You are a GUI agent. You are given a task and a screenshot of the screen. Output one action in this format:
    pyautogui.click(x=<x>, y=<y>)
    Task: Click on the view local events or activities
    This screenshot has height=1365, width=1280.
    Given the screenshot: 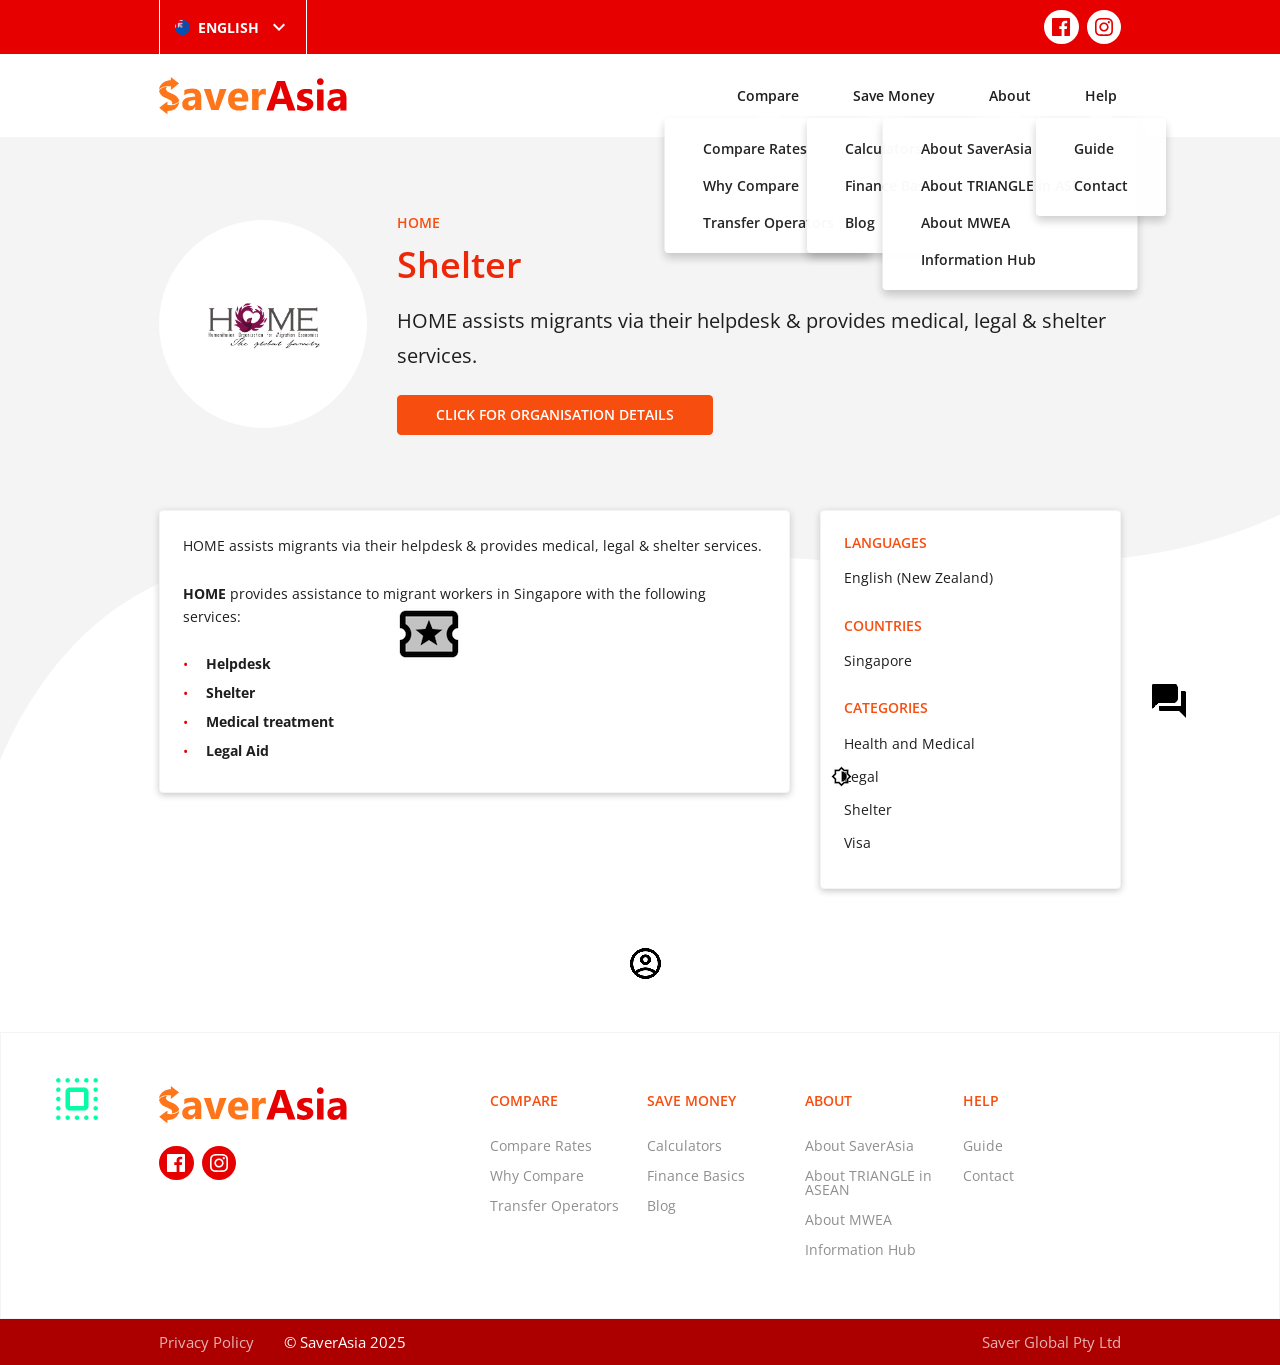 What is the action you would take?
    pyautogui.click(x=429, y=634)
    